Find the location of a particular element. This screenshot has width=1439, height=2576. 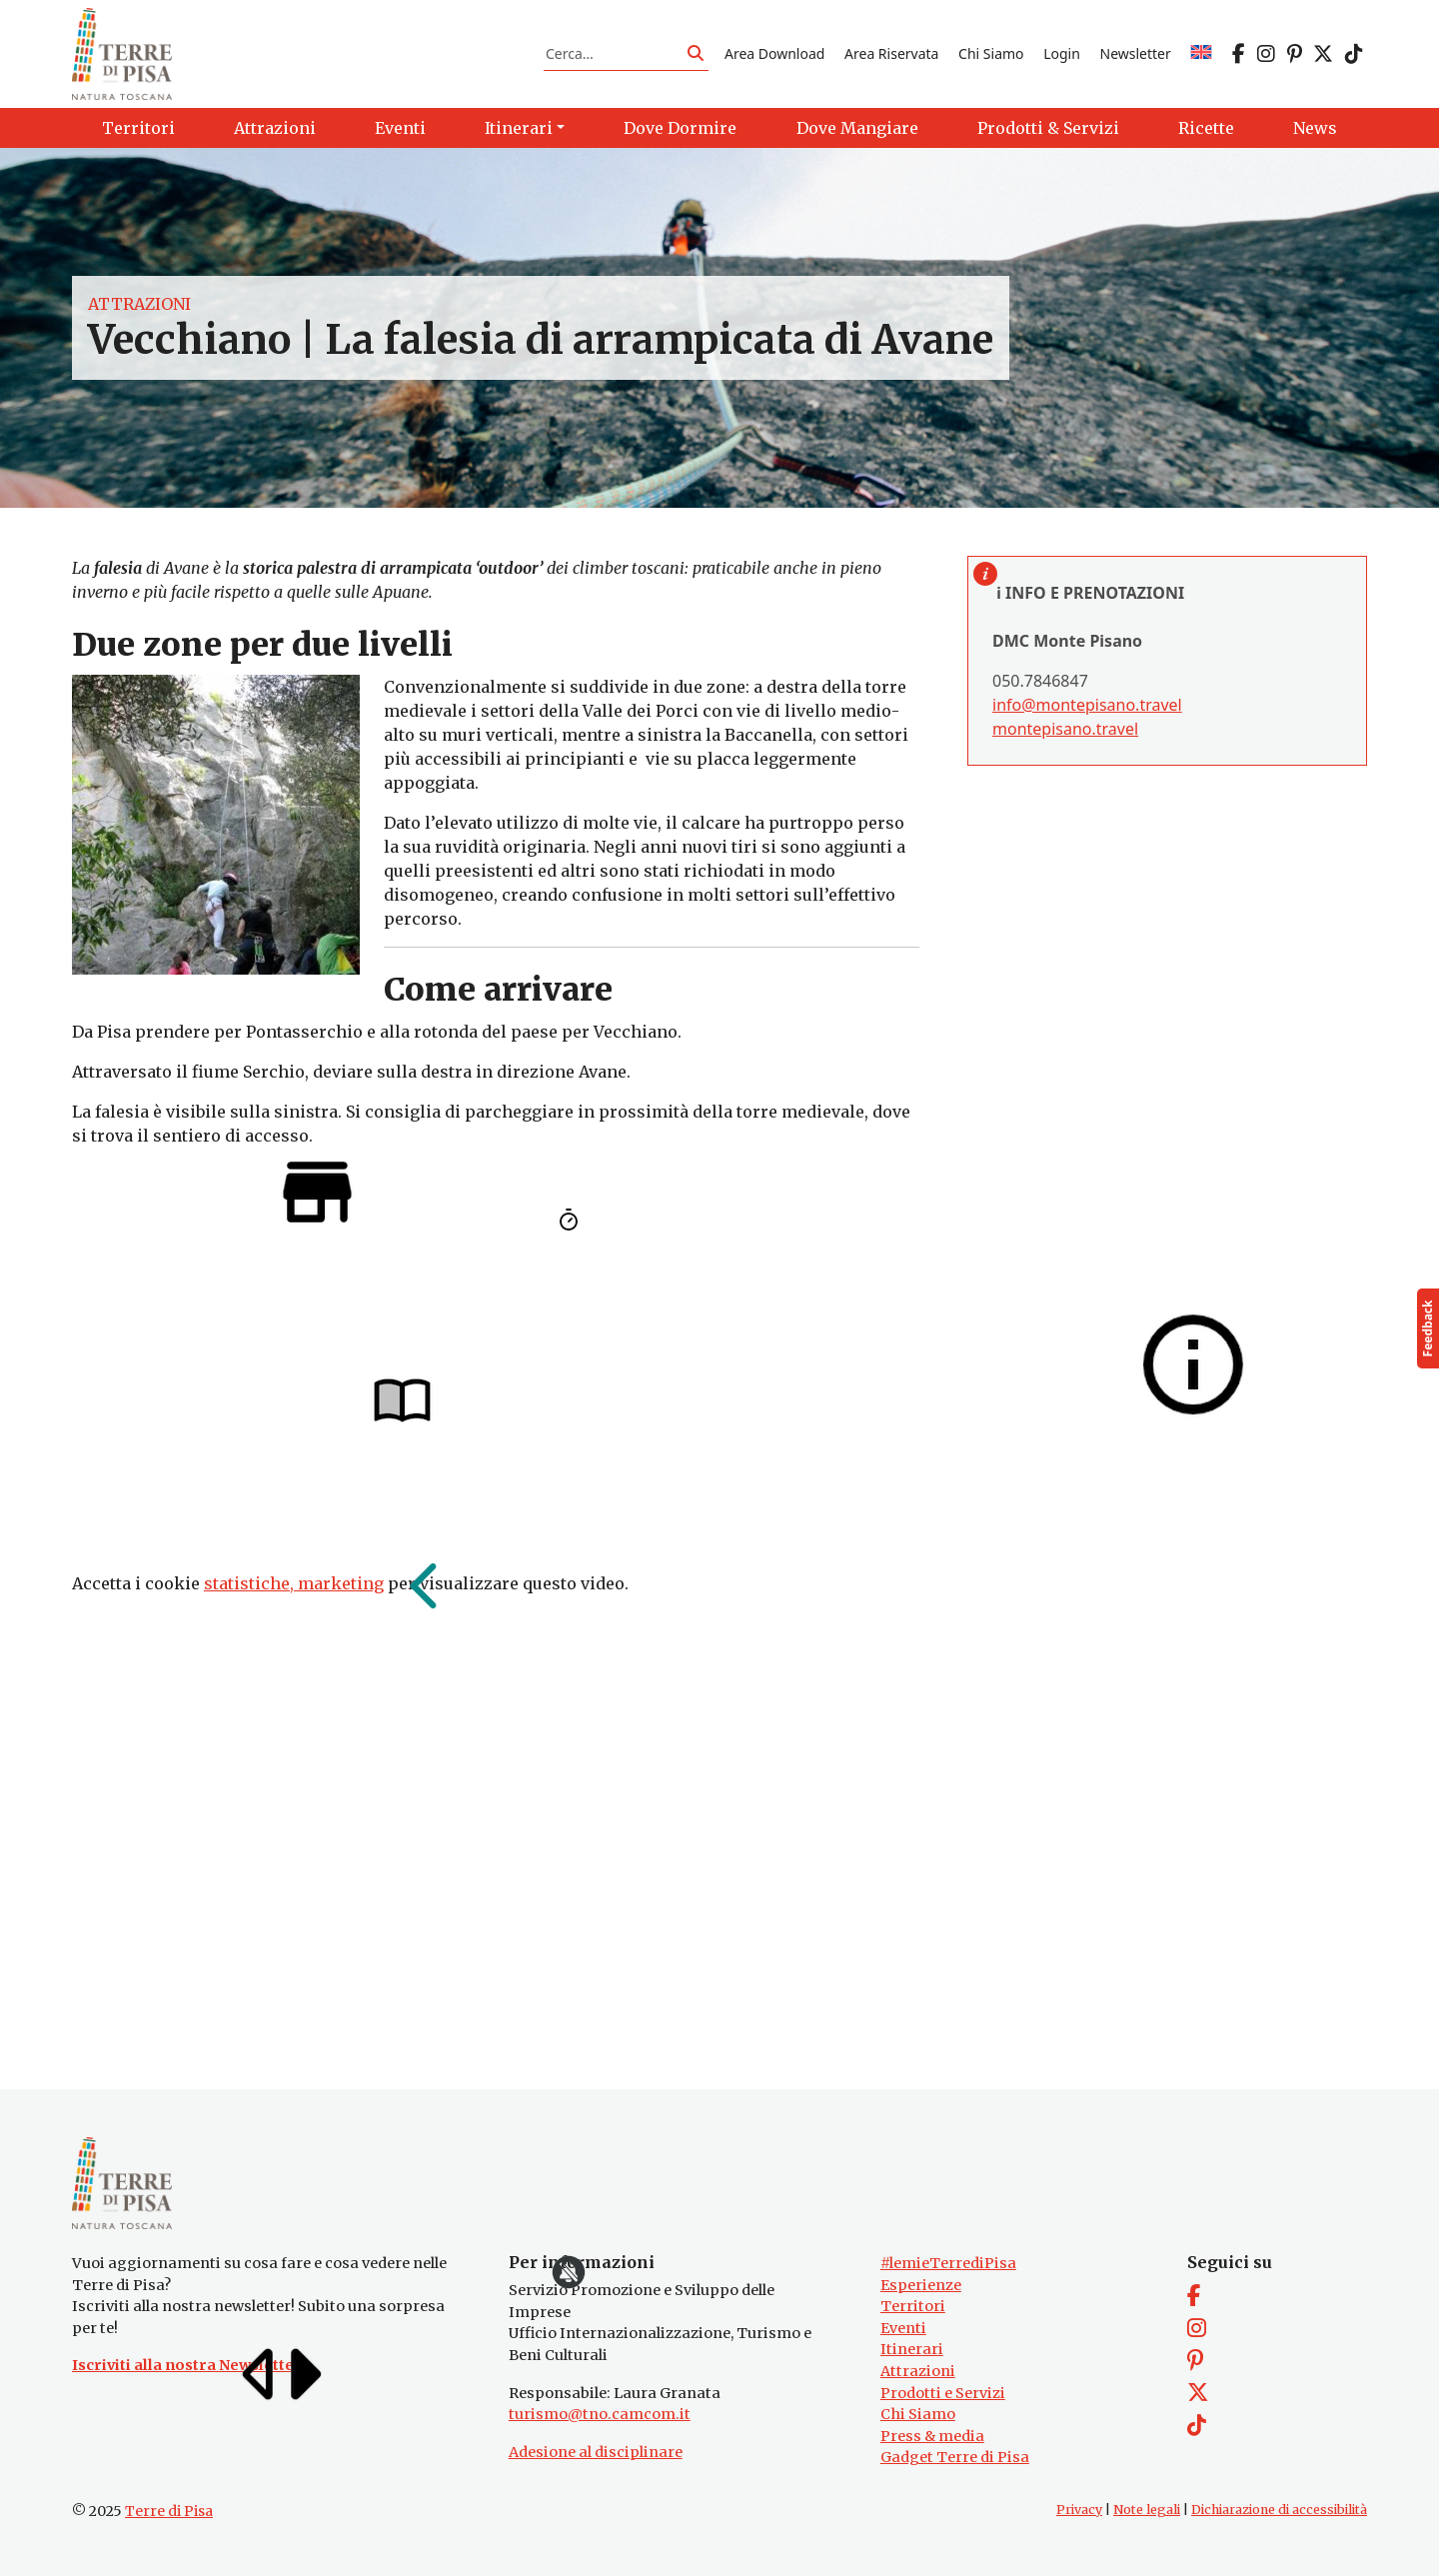

view more information or details is located at coordinates (1193, 1364).